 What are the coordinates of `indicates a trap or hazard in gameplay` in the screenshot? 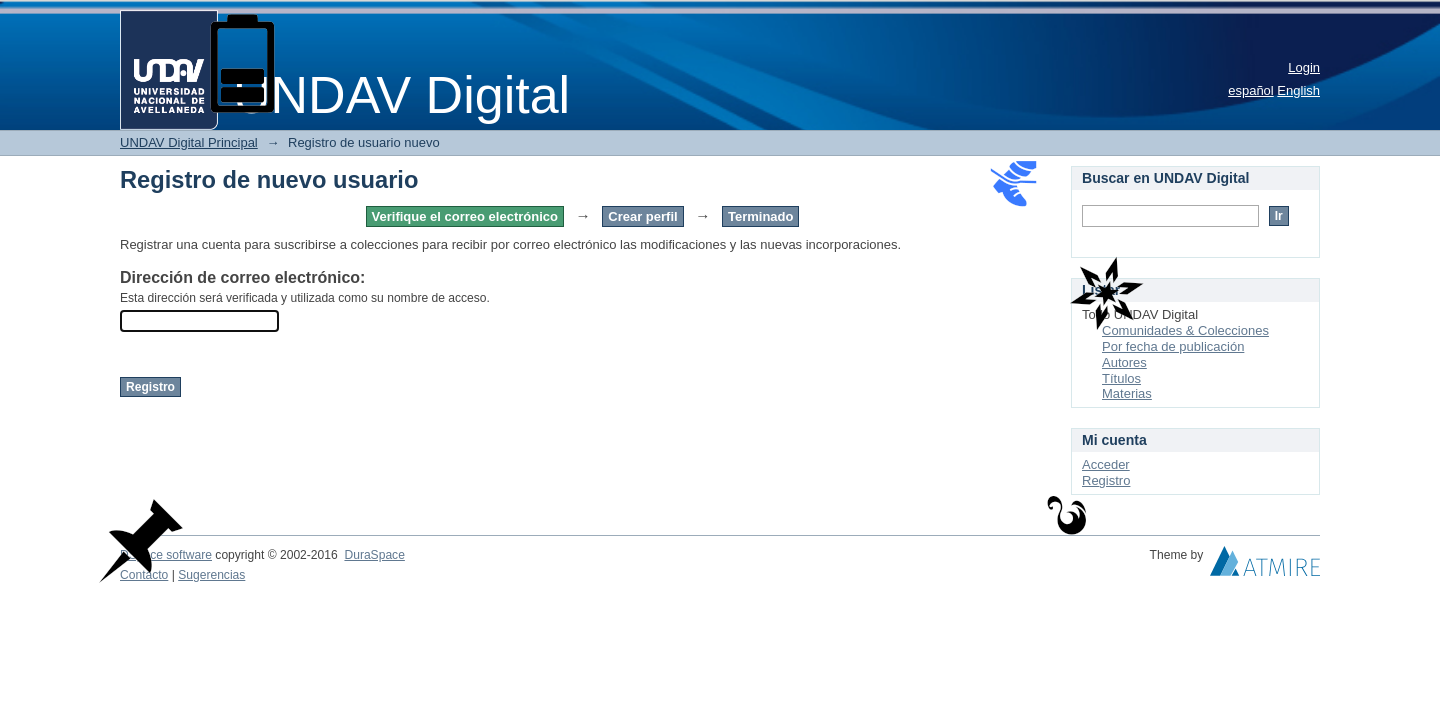 It's located at (1013, 183).